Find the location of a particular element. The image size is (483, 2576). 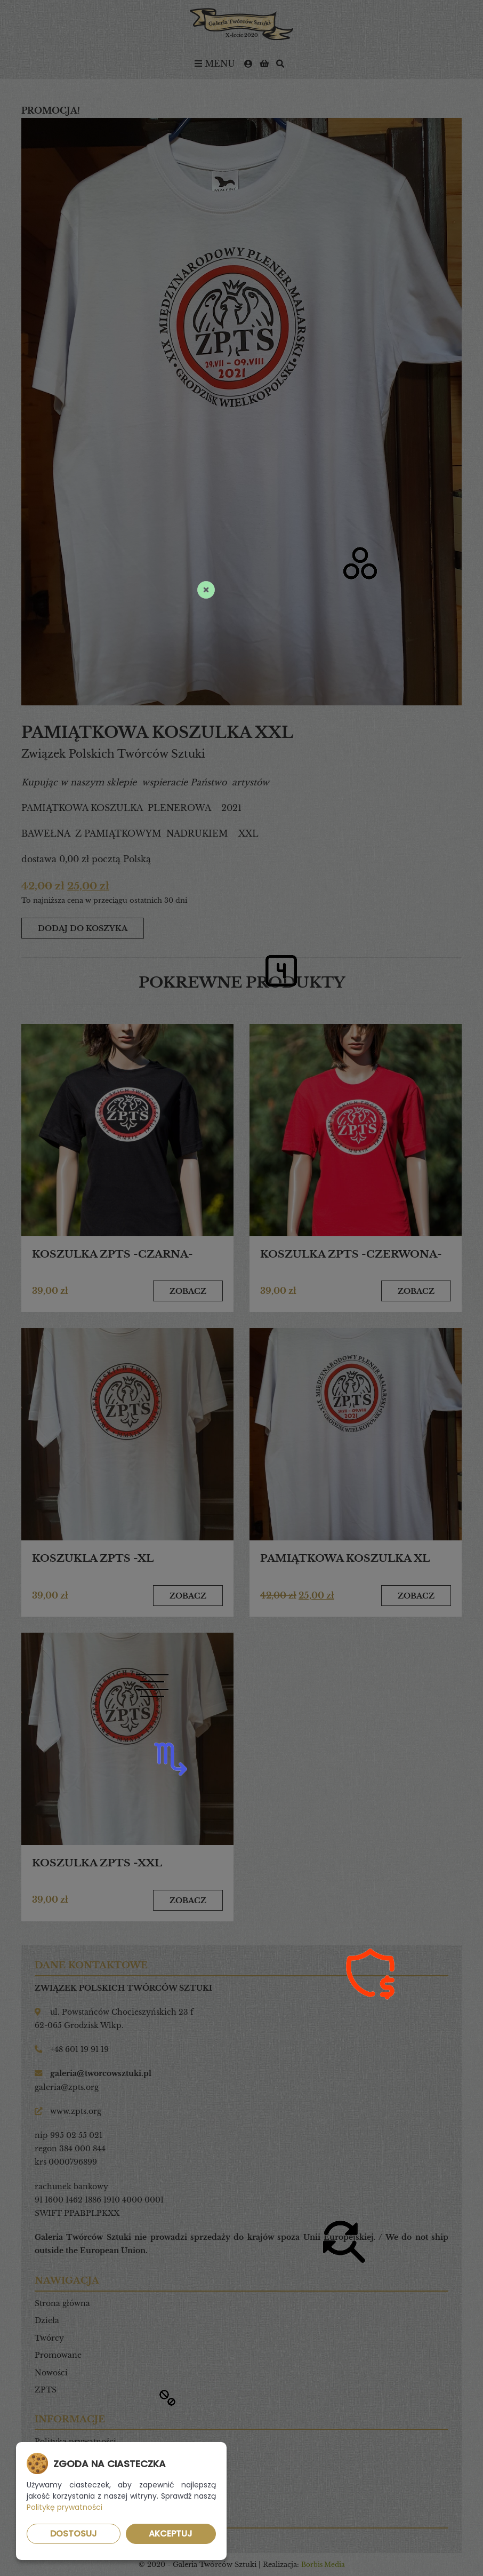

close or dismiss a dialog is located at coordinates (206, 590).